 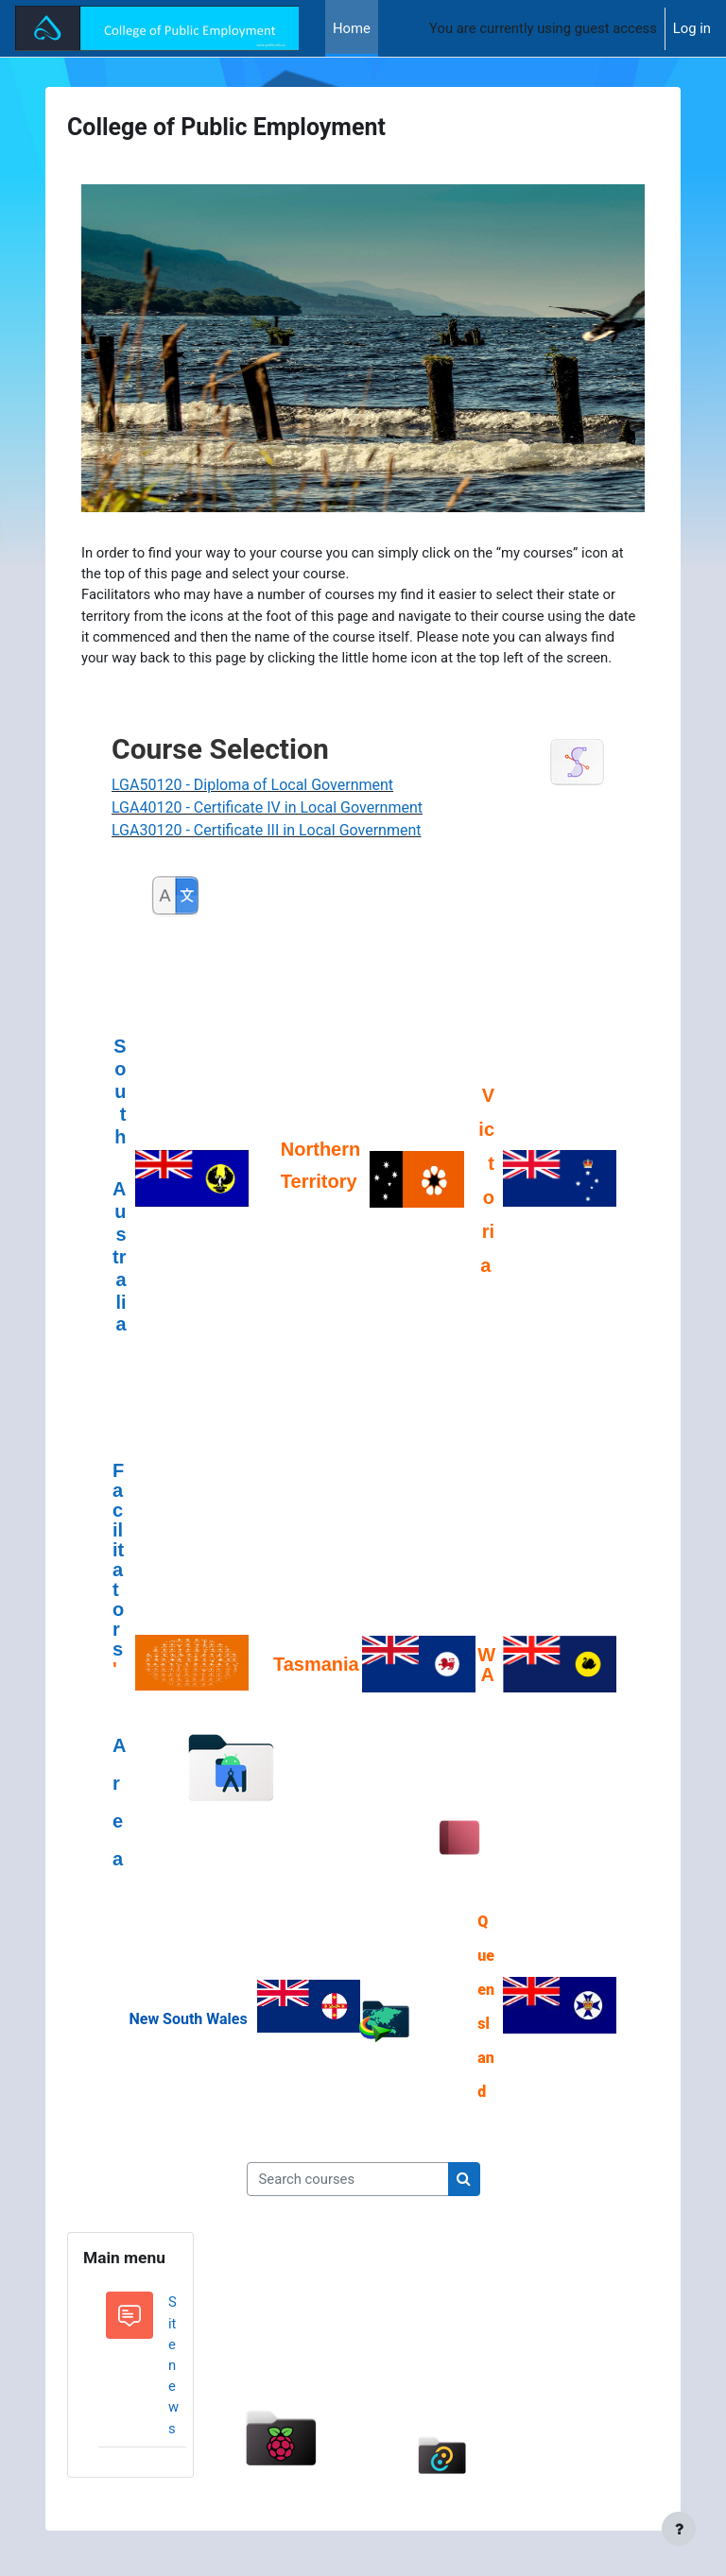 I want to click on compressed SVG image file, so click(x=577, y=760).